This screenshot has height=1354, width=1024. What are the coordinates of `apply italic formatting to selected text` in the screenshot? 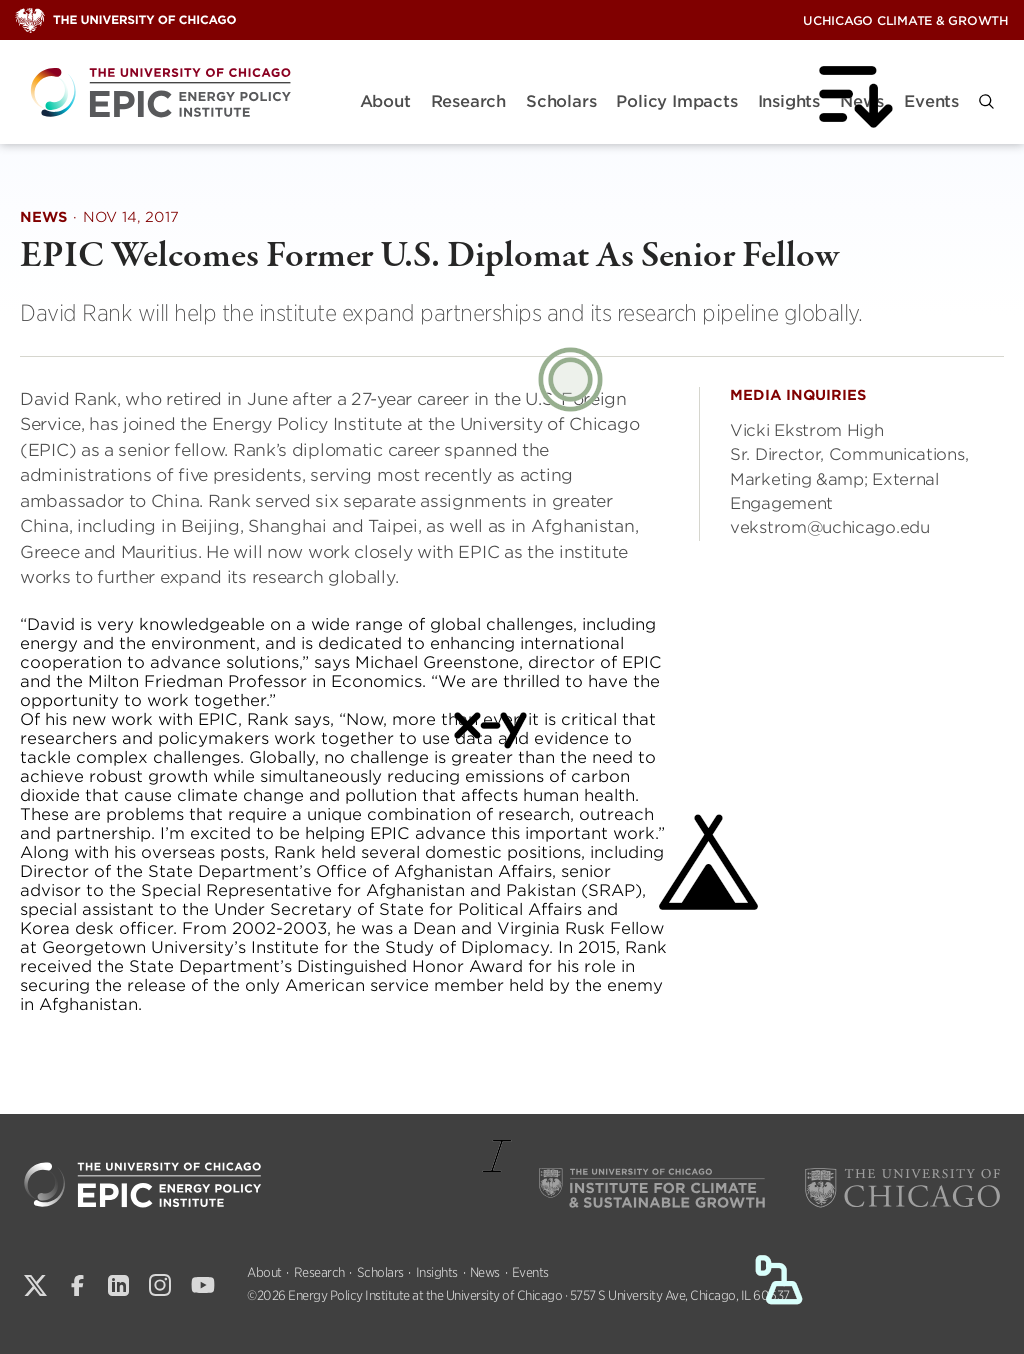 It's located at (497, 1156).